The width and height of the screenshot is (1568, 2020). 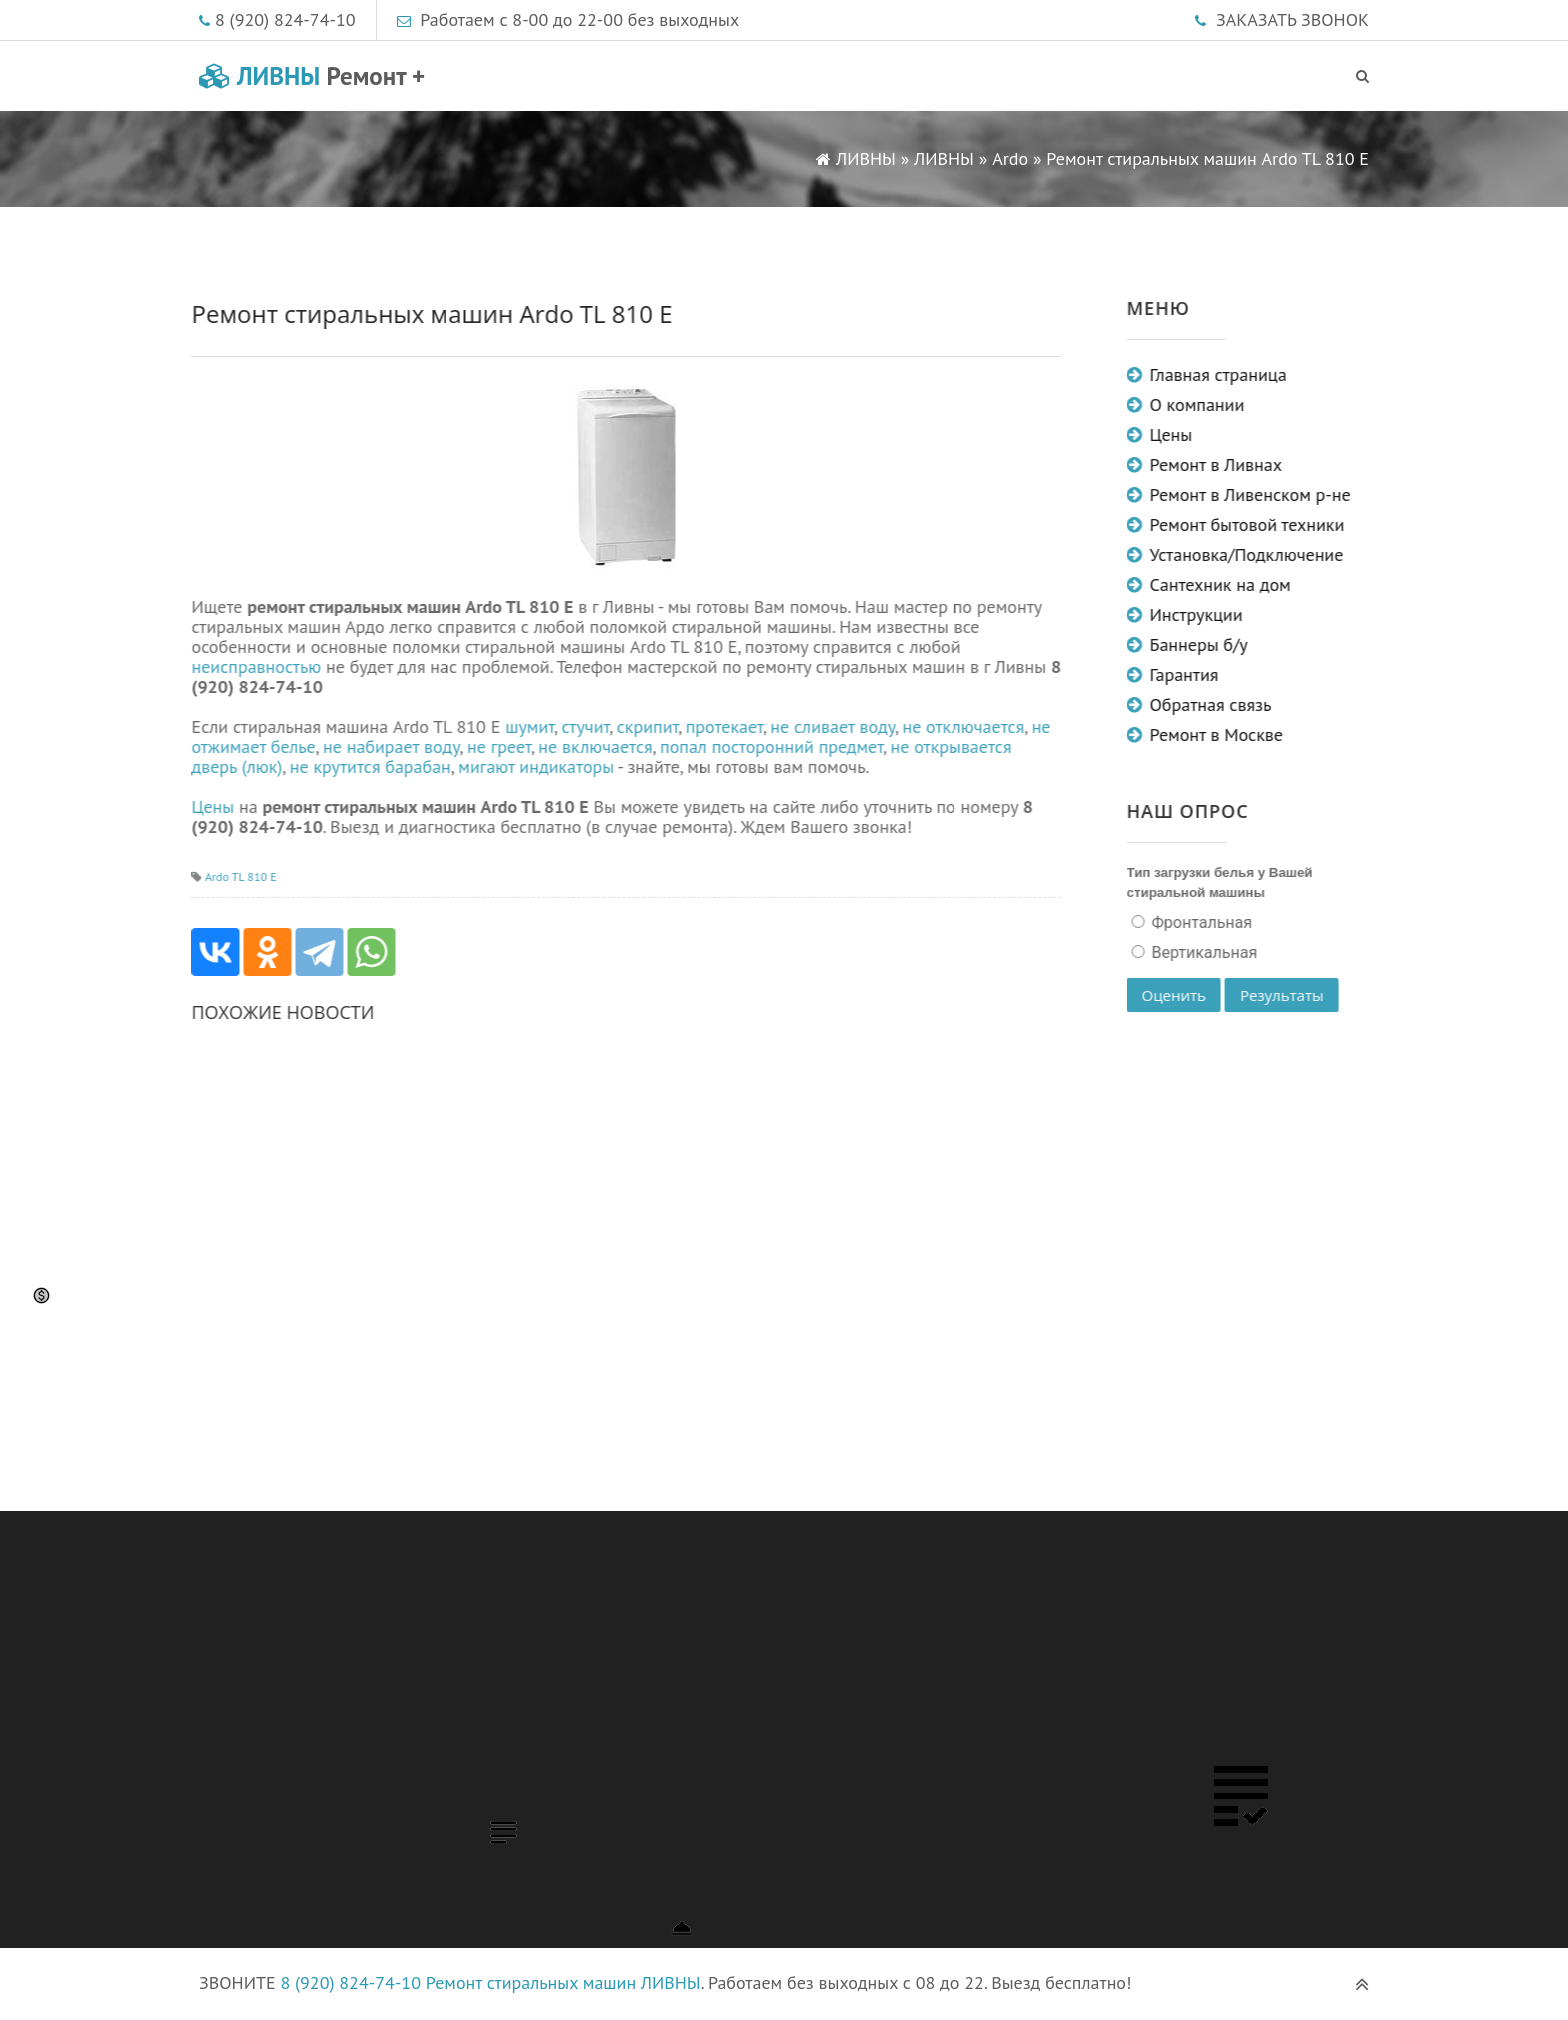 What do you see at coordinates (503, 1832) in the screenshot?
I see `view document subject or content summary` at bounding box center [503, 1832].